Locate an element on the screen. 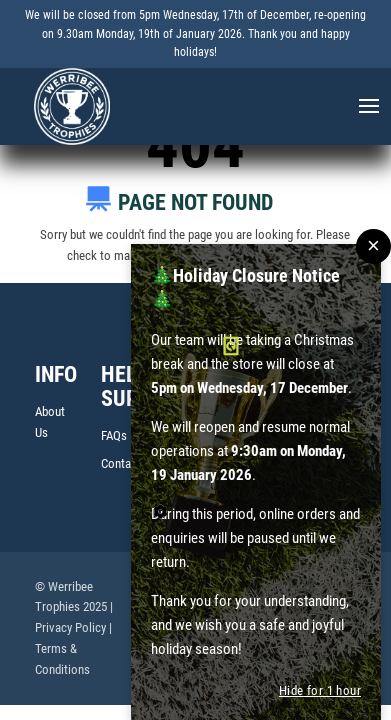 The width and height of the screenshot is (391, 720). open artboard or canvas workspace is located at coordinates (98, 198).